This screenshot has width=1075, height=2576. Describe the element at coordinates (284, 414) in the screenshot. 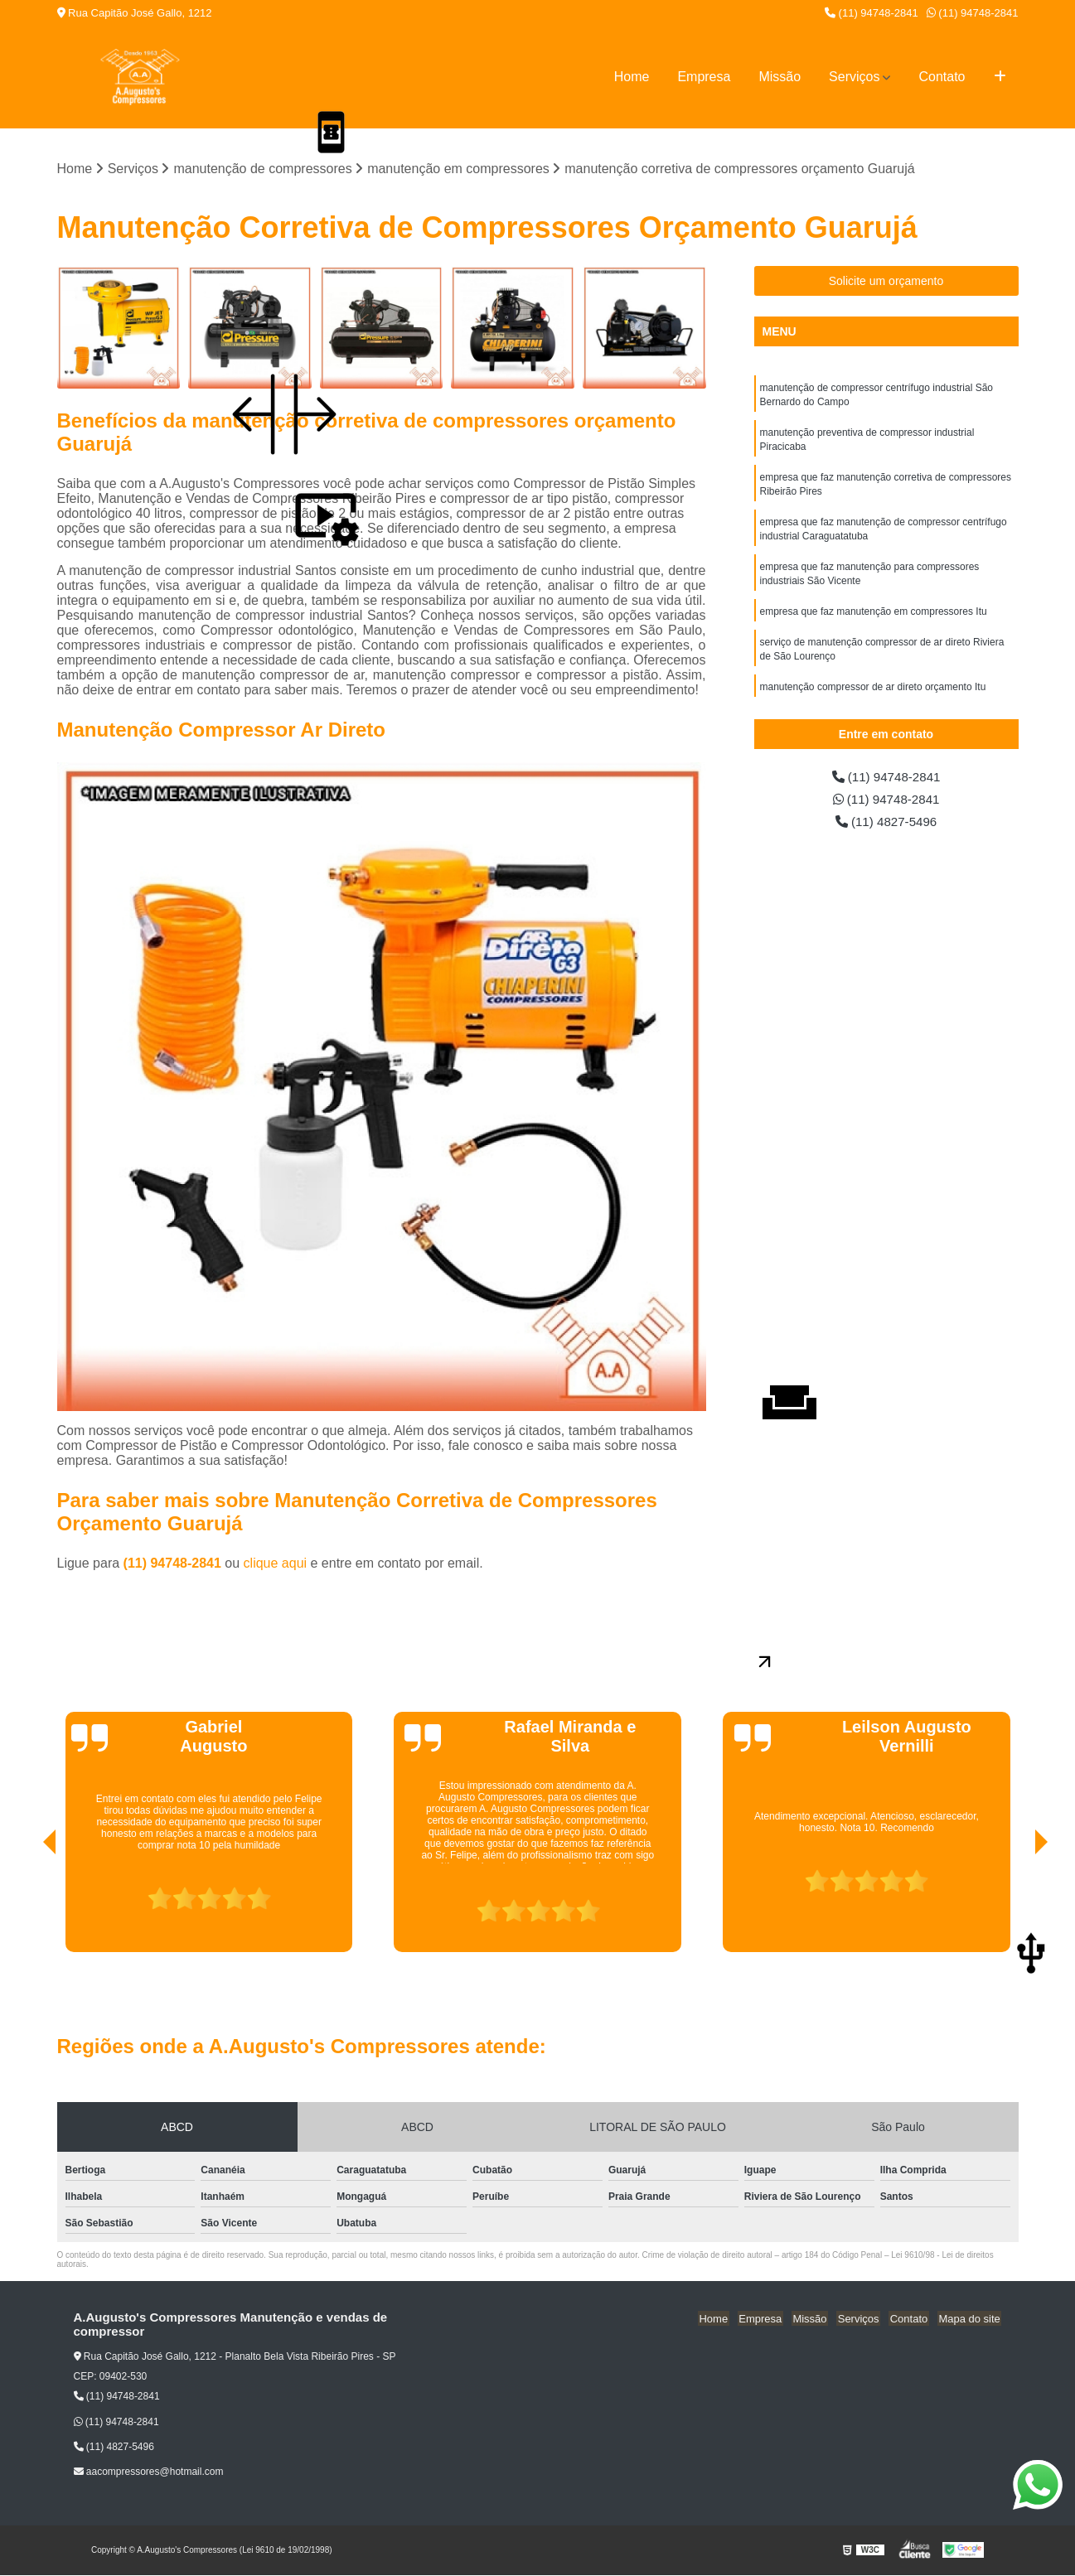

I see `split view horizontally` at that location.